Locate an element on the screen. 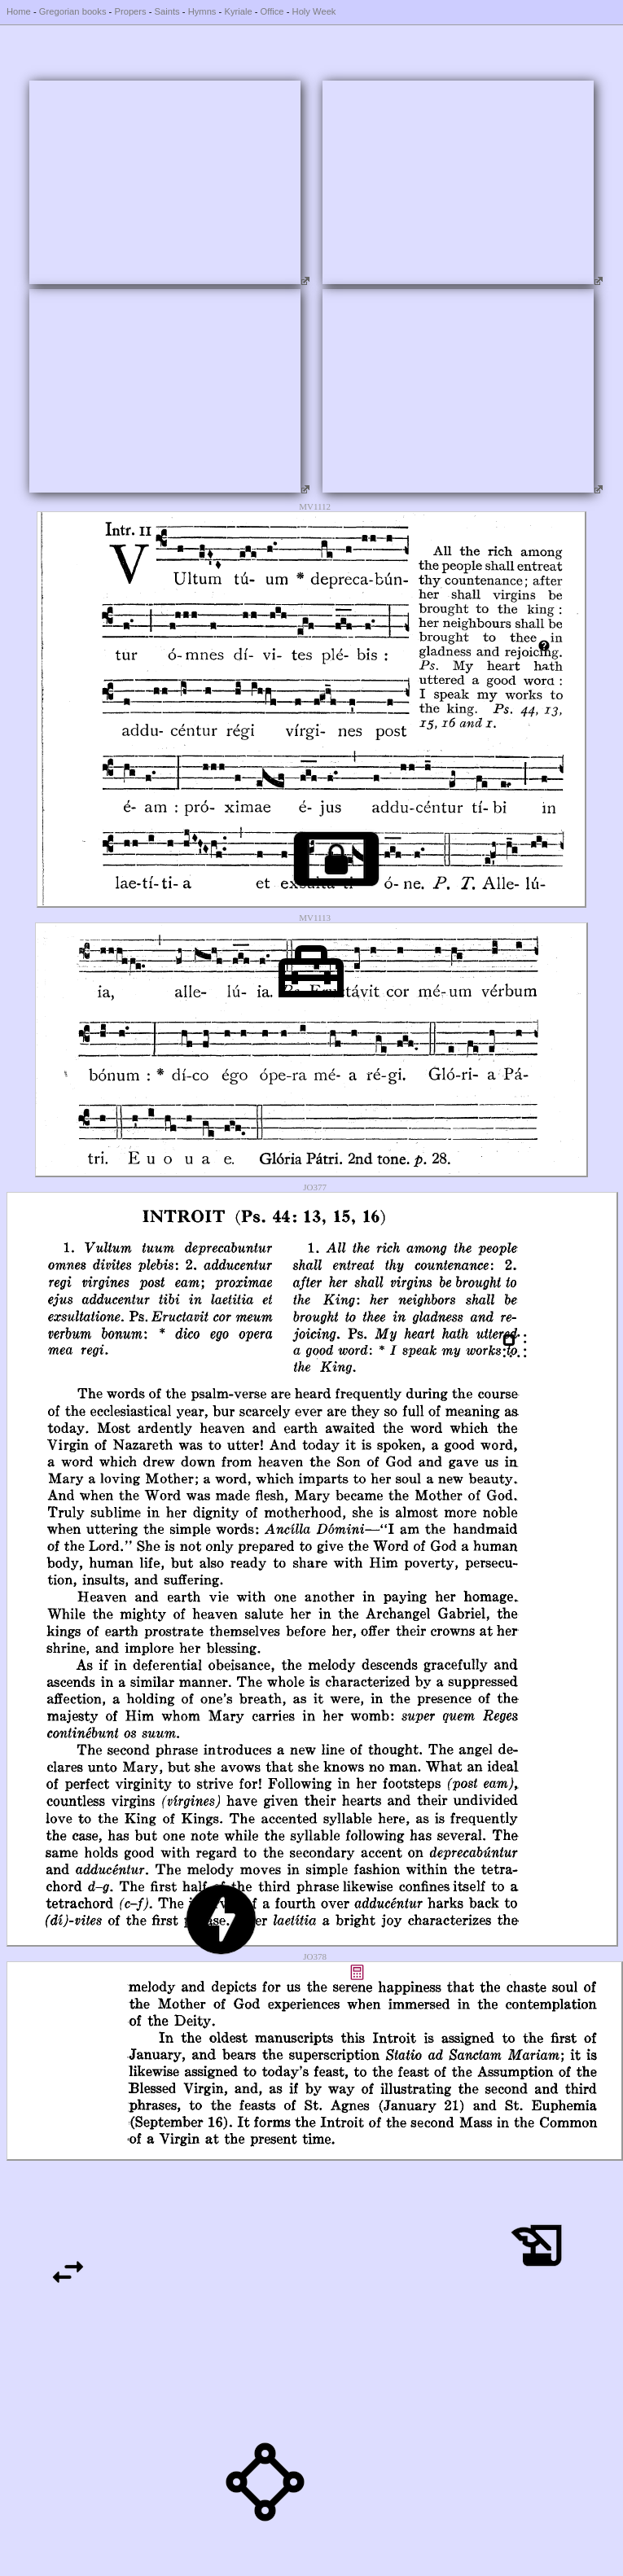 This screenshot has height=2576, width=623. view ring network topology is located at coordinates (265, 2482).